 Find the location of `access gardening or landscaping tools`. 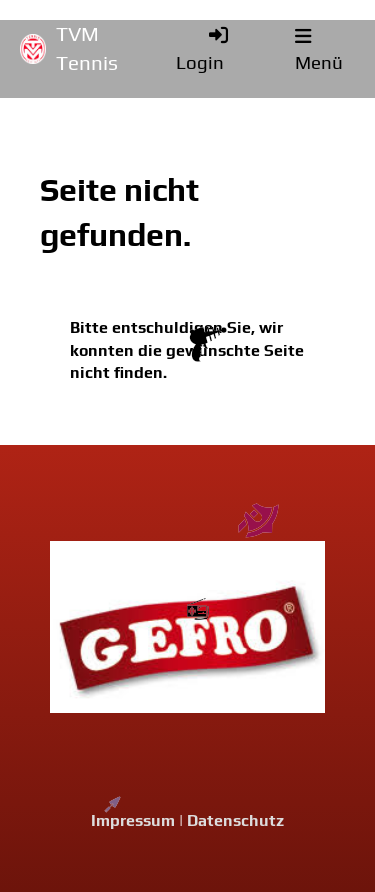

access gardening or landscaping tools is located at coordinates (112, 804).